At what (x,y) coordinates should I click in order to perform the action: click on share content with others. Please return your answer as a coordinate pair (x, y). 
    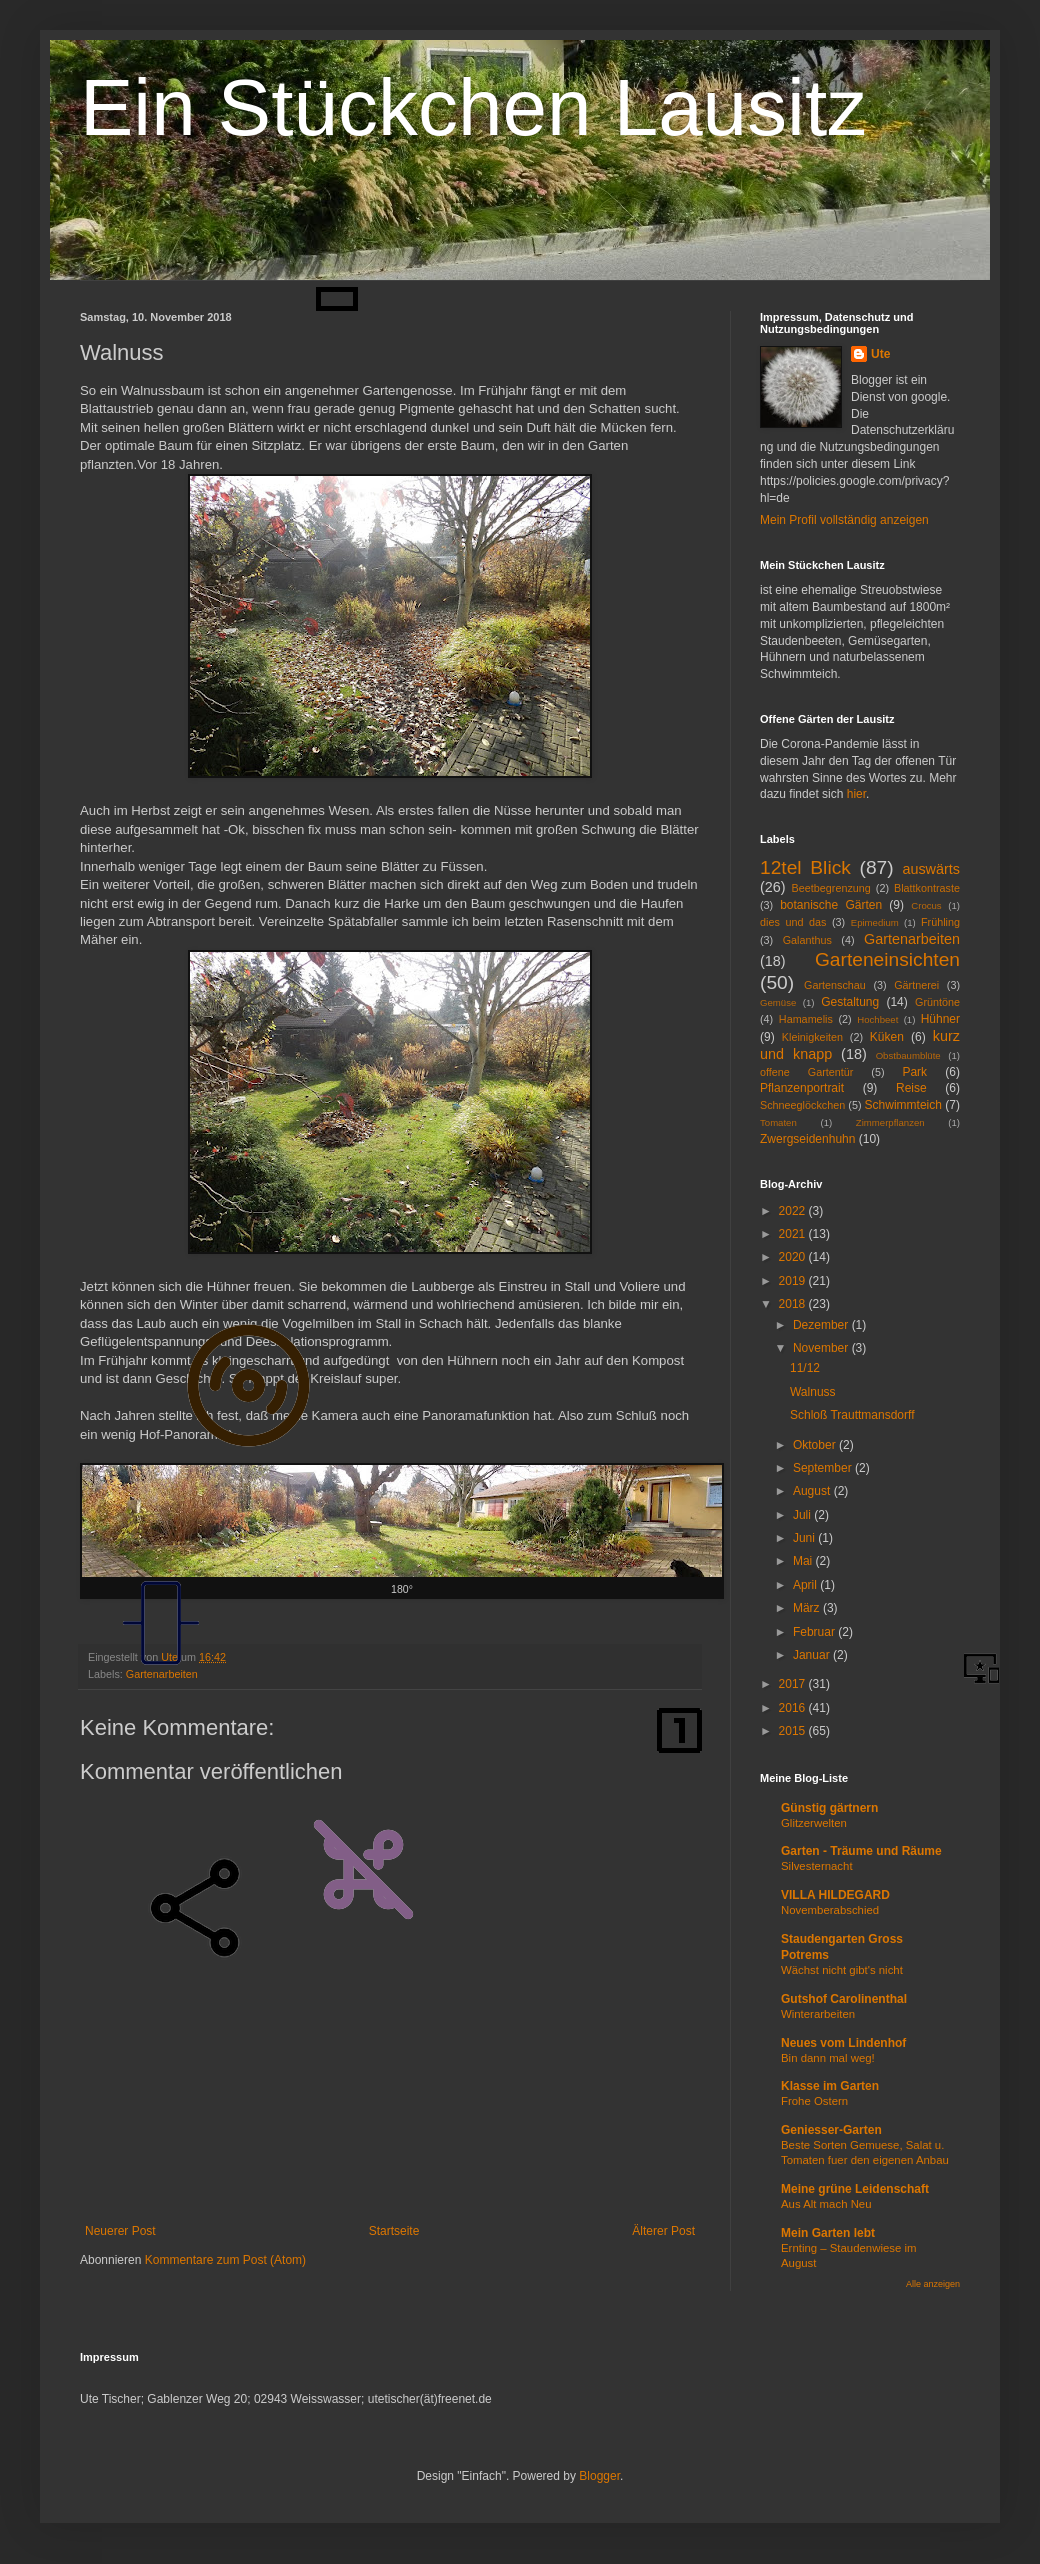
    Looking at the image, I should click on (195, 1908).